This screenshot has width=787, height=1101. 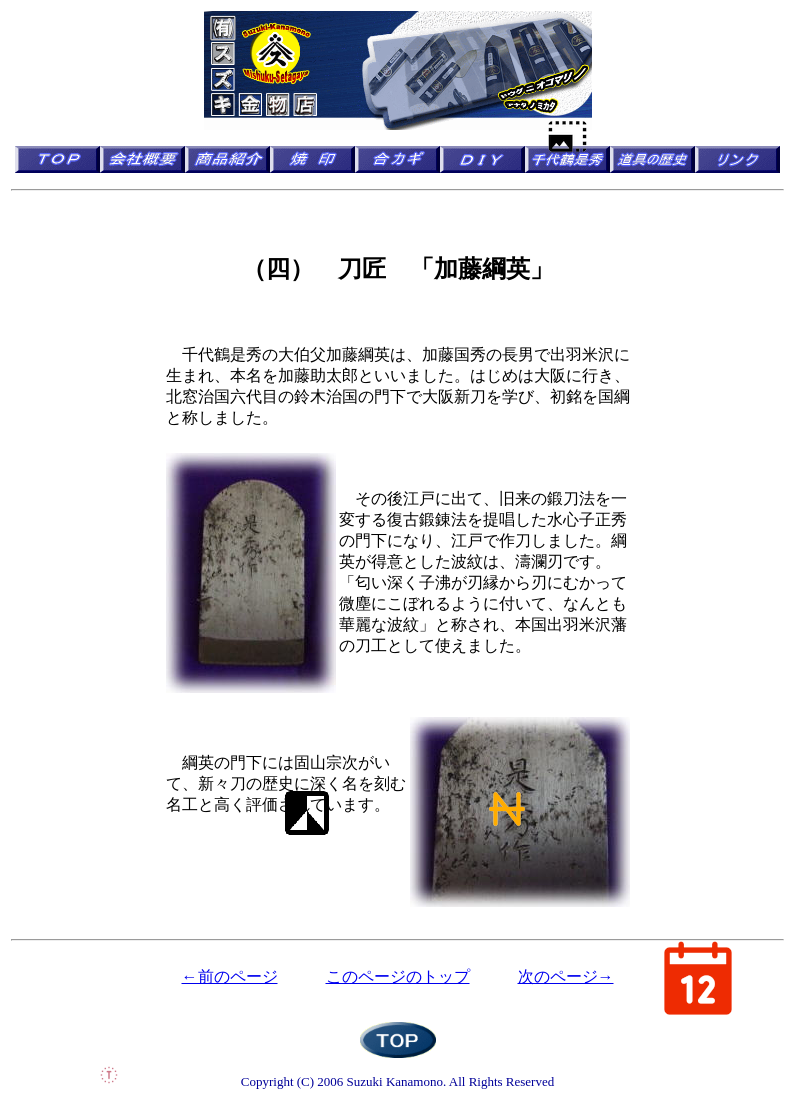 What do you see at coordinates (307, 813) in the screenshot?
I see `apply black and white filter to image` at bounding box center [307, 813].